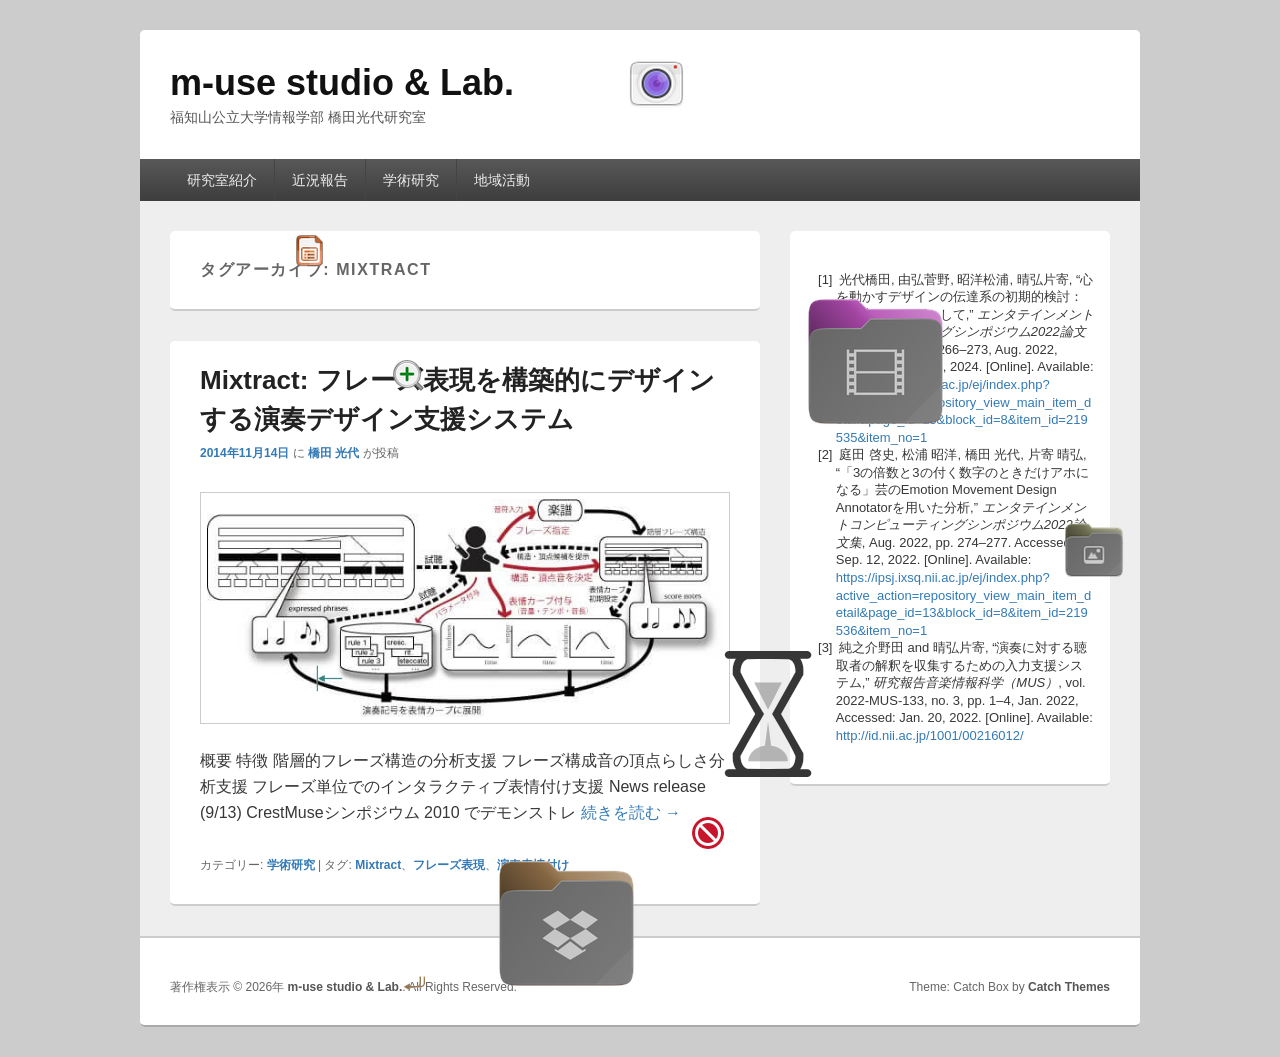  Describe the element at coordinates (309, 250) in the screenshot. I see `libreoffice impress presentation file` at that location.